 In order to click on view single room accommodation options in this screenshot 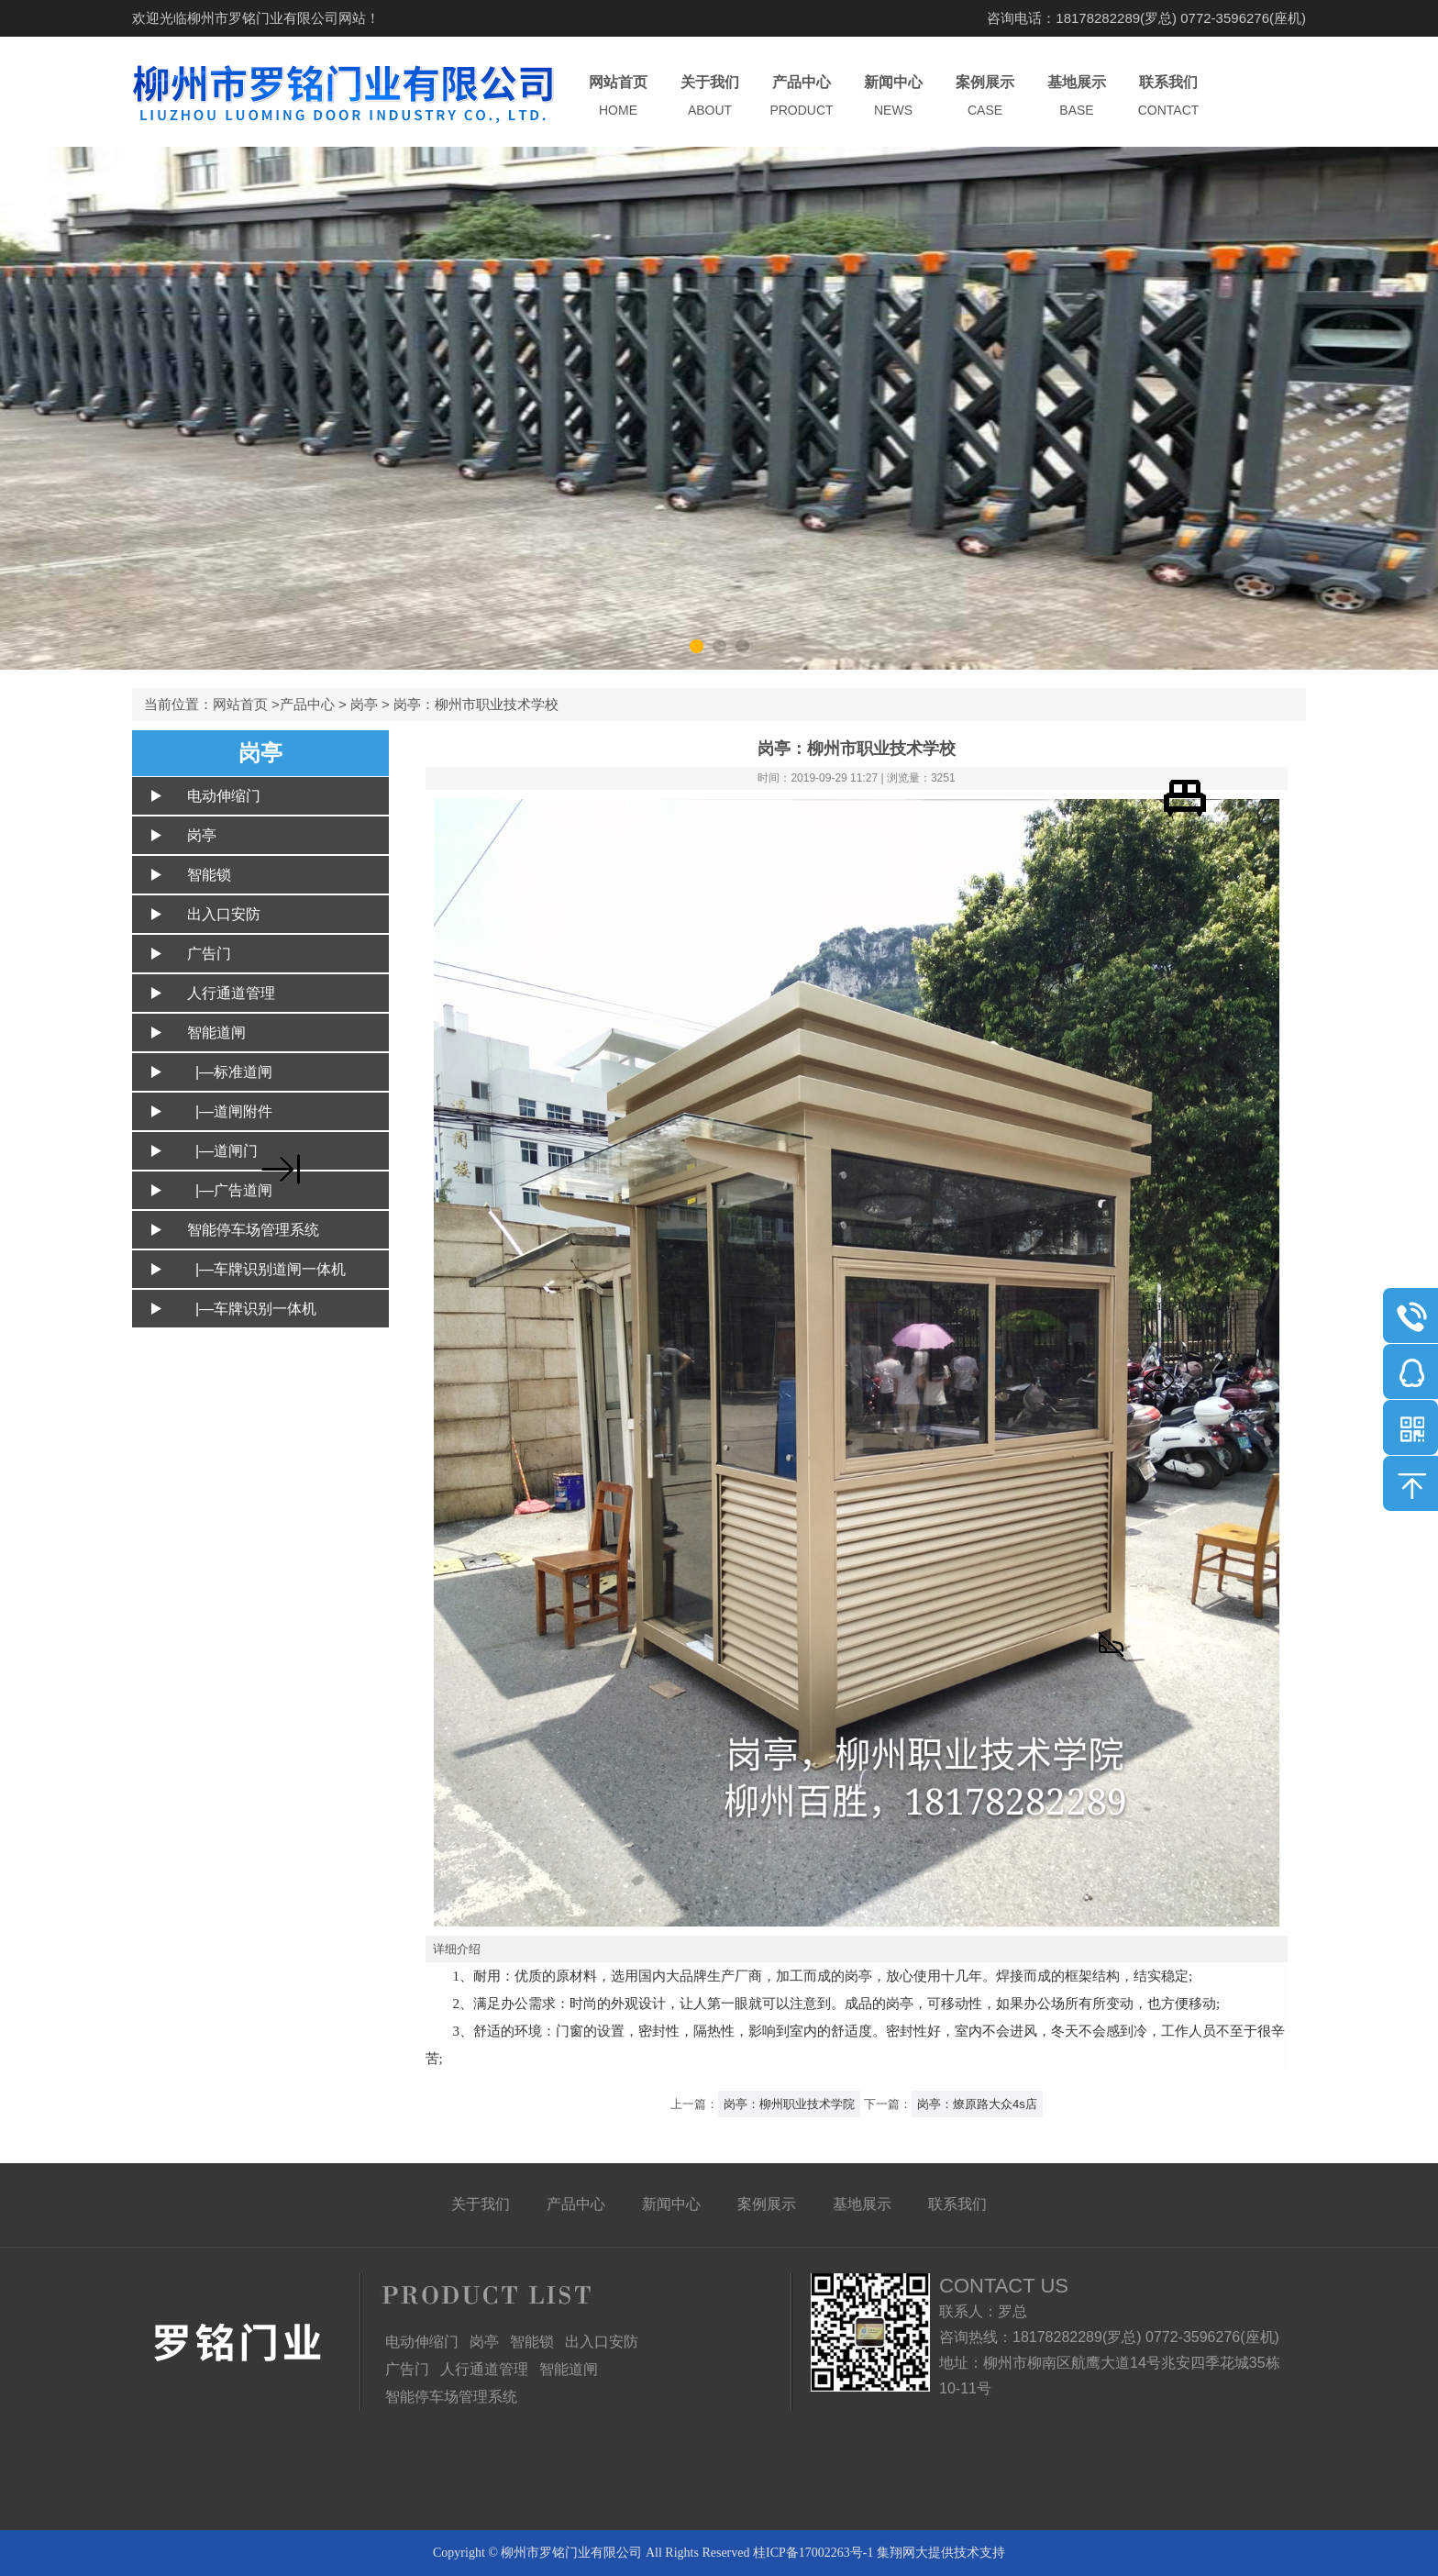, I will do `click(1185, 798)`.